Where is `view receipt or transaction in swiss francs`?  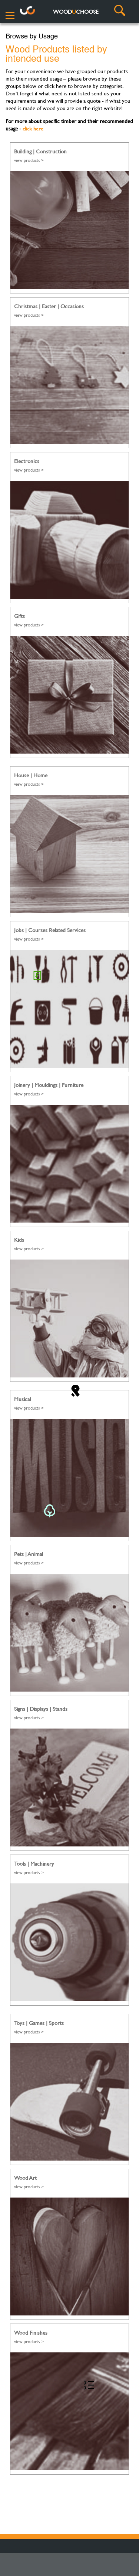 view receipt or transaction in swiss francs is located at coordinates (37, 975).